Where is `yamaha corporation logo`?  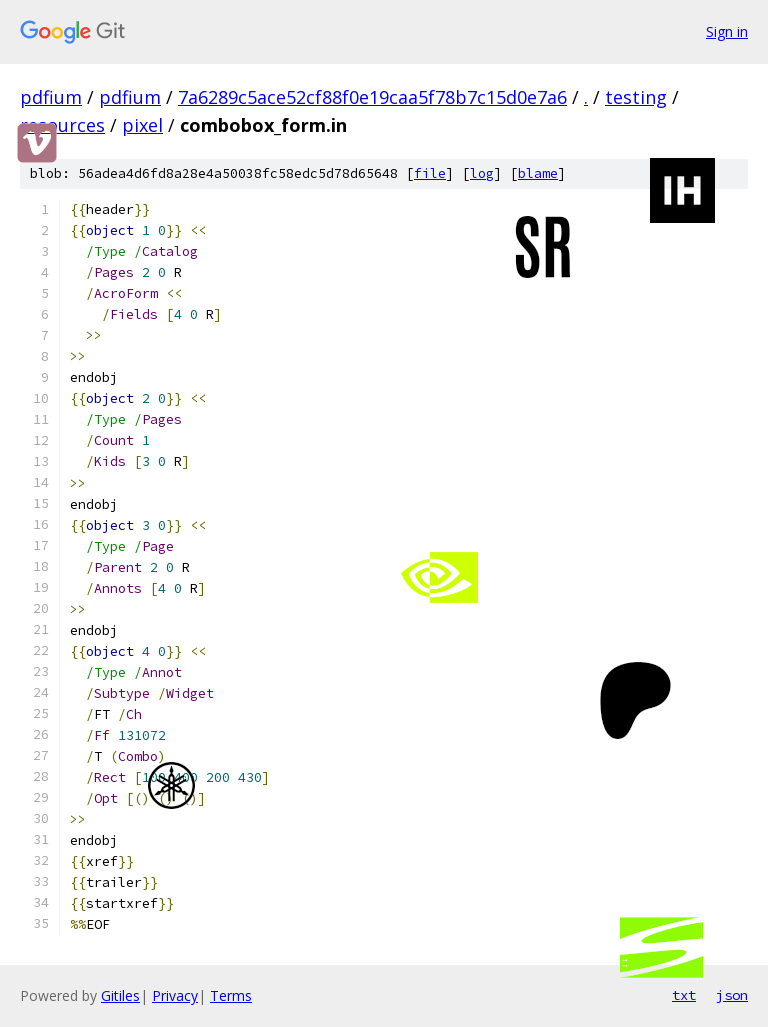 yamaha corporation logo is located at coordinates (171, 785).